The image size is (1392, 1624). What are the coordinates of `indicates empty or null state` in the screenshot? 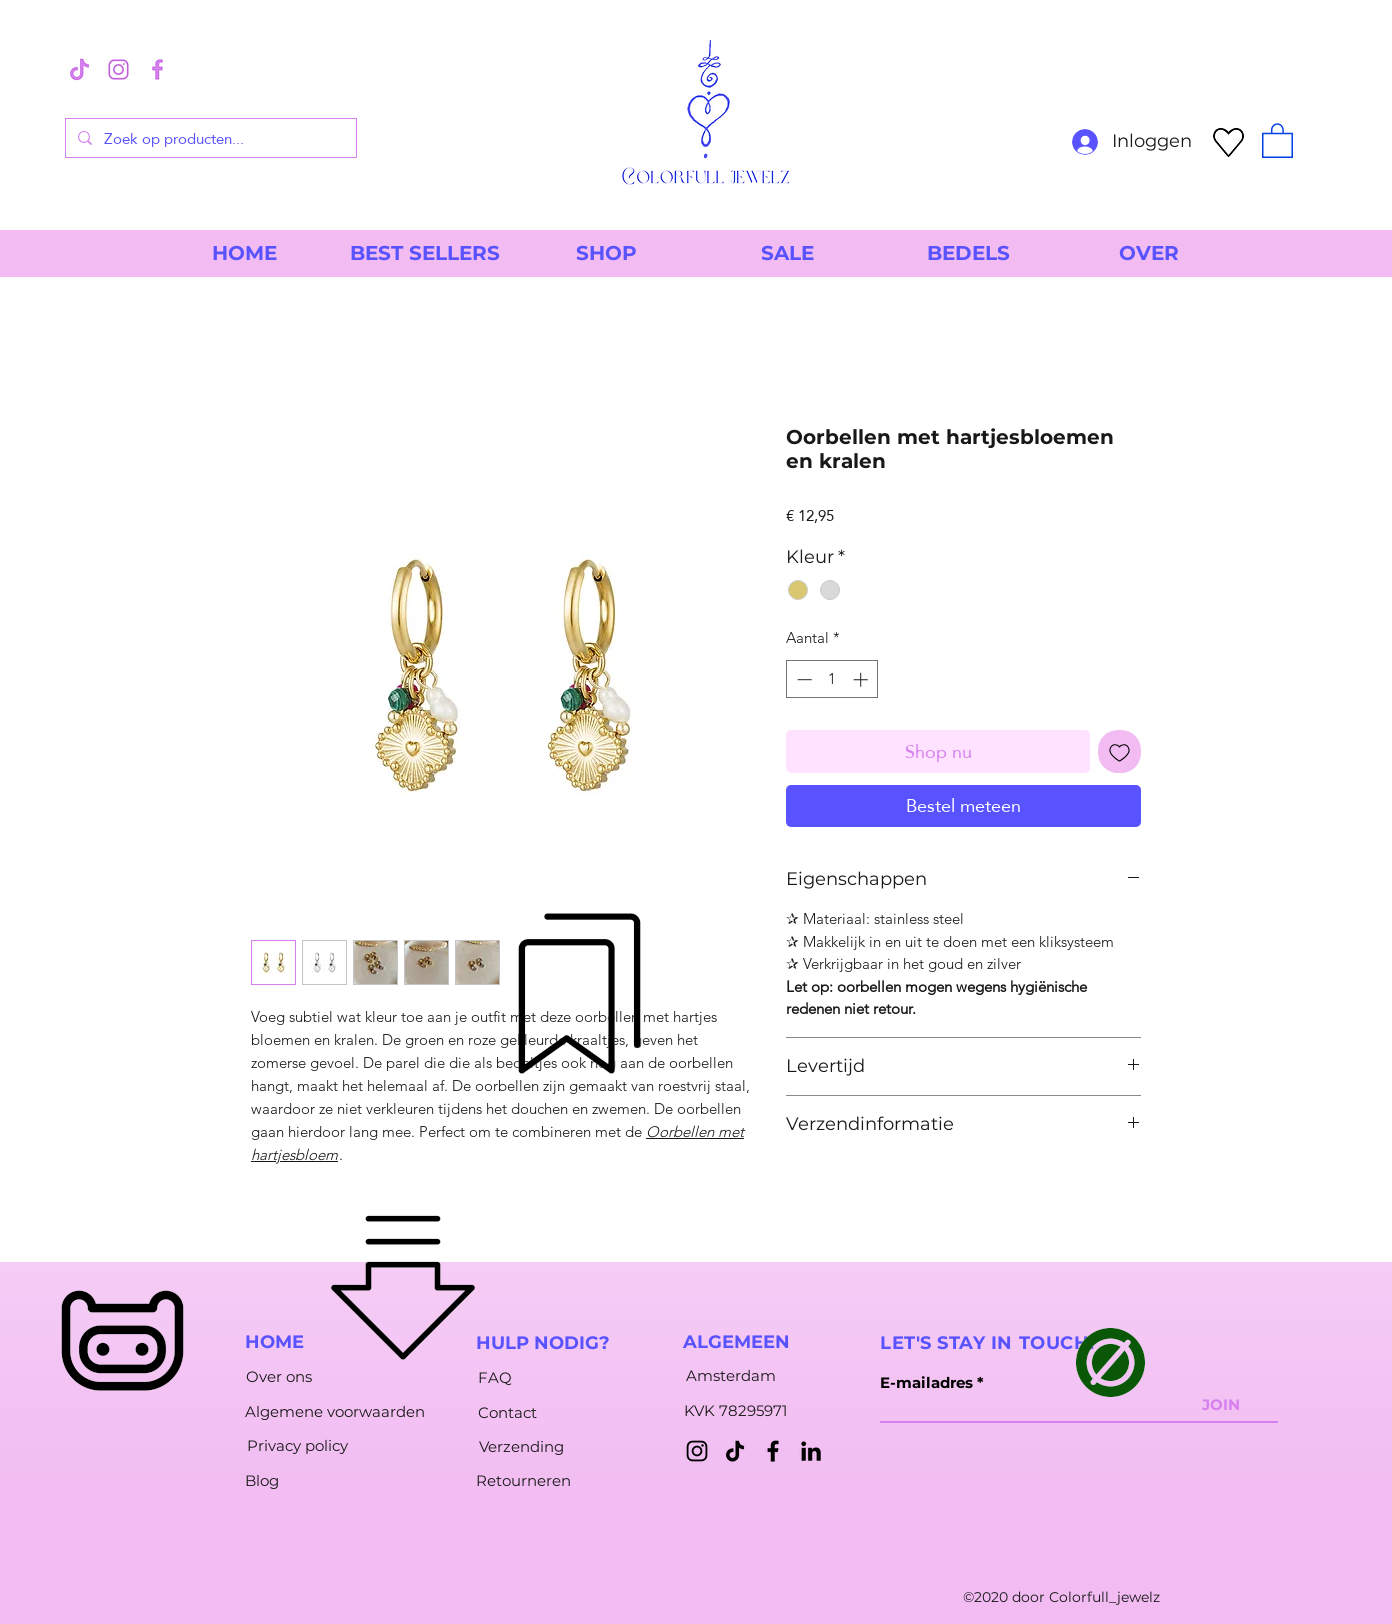 It's located at (1110, 1362).